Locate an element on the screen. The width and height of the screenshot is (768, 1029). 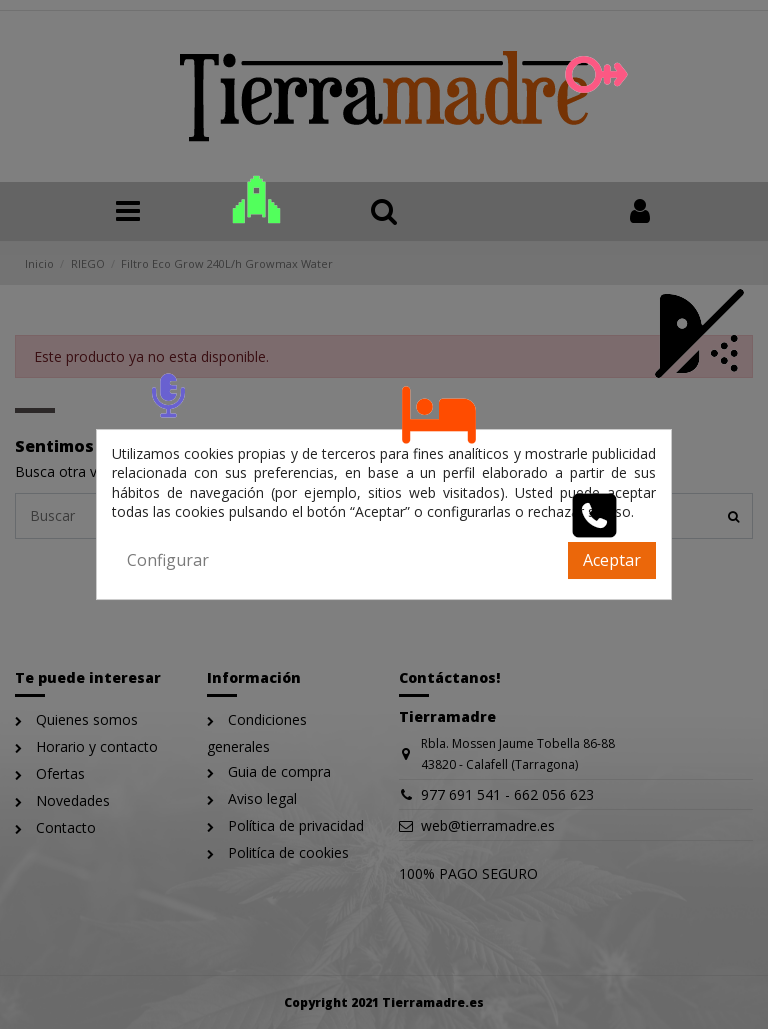
space awesome brand logo is located at coordinates (256, 199).